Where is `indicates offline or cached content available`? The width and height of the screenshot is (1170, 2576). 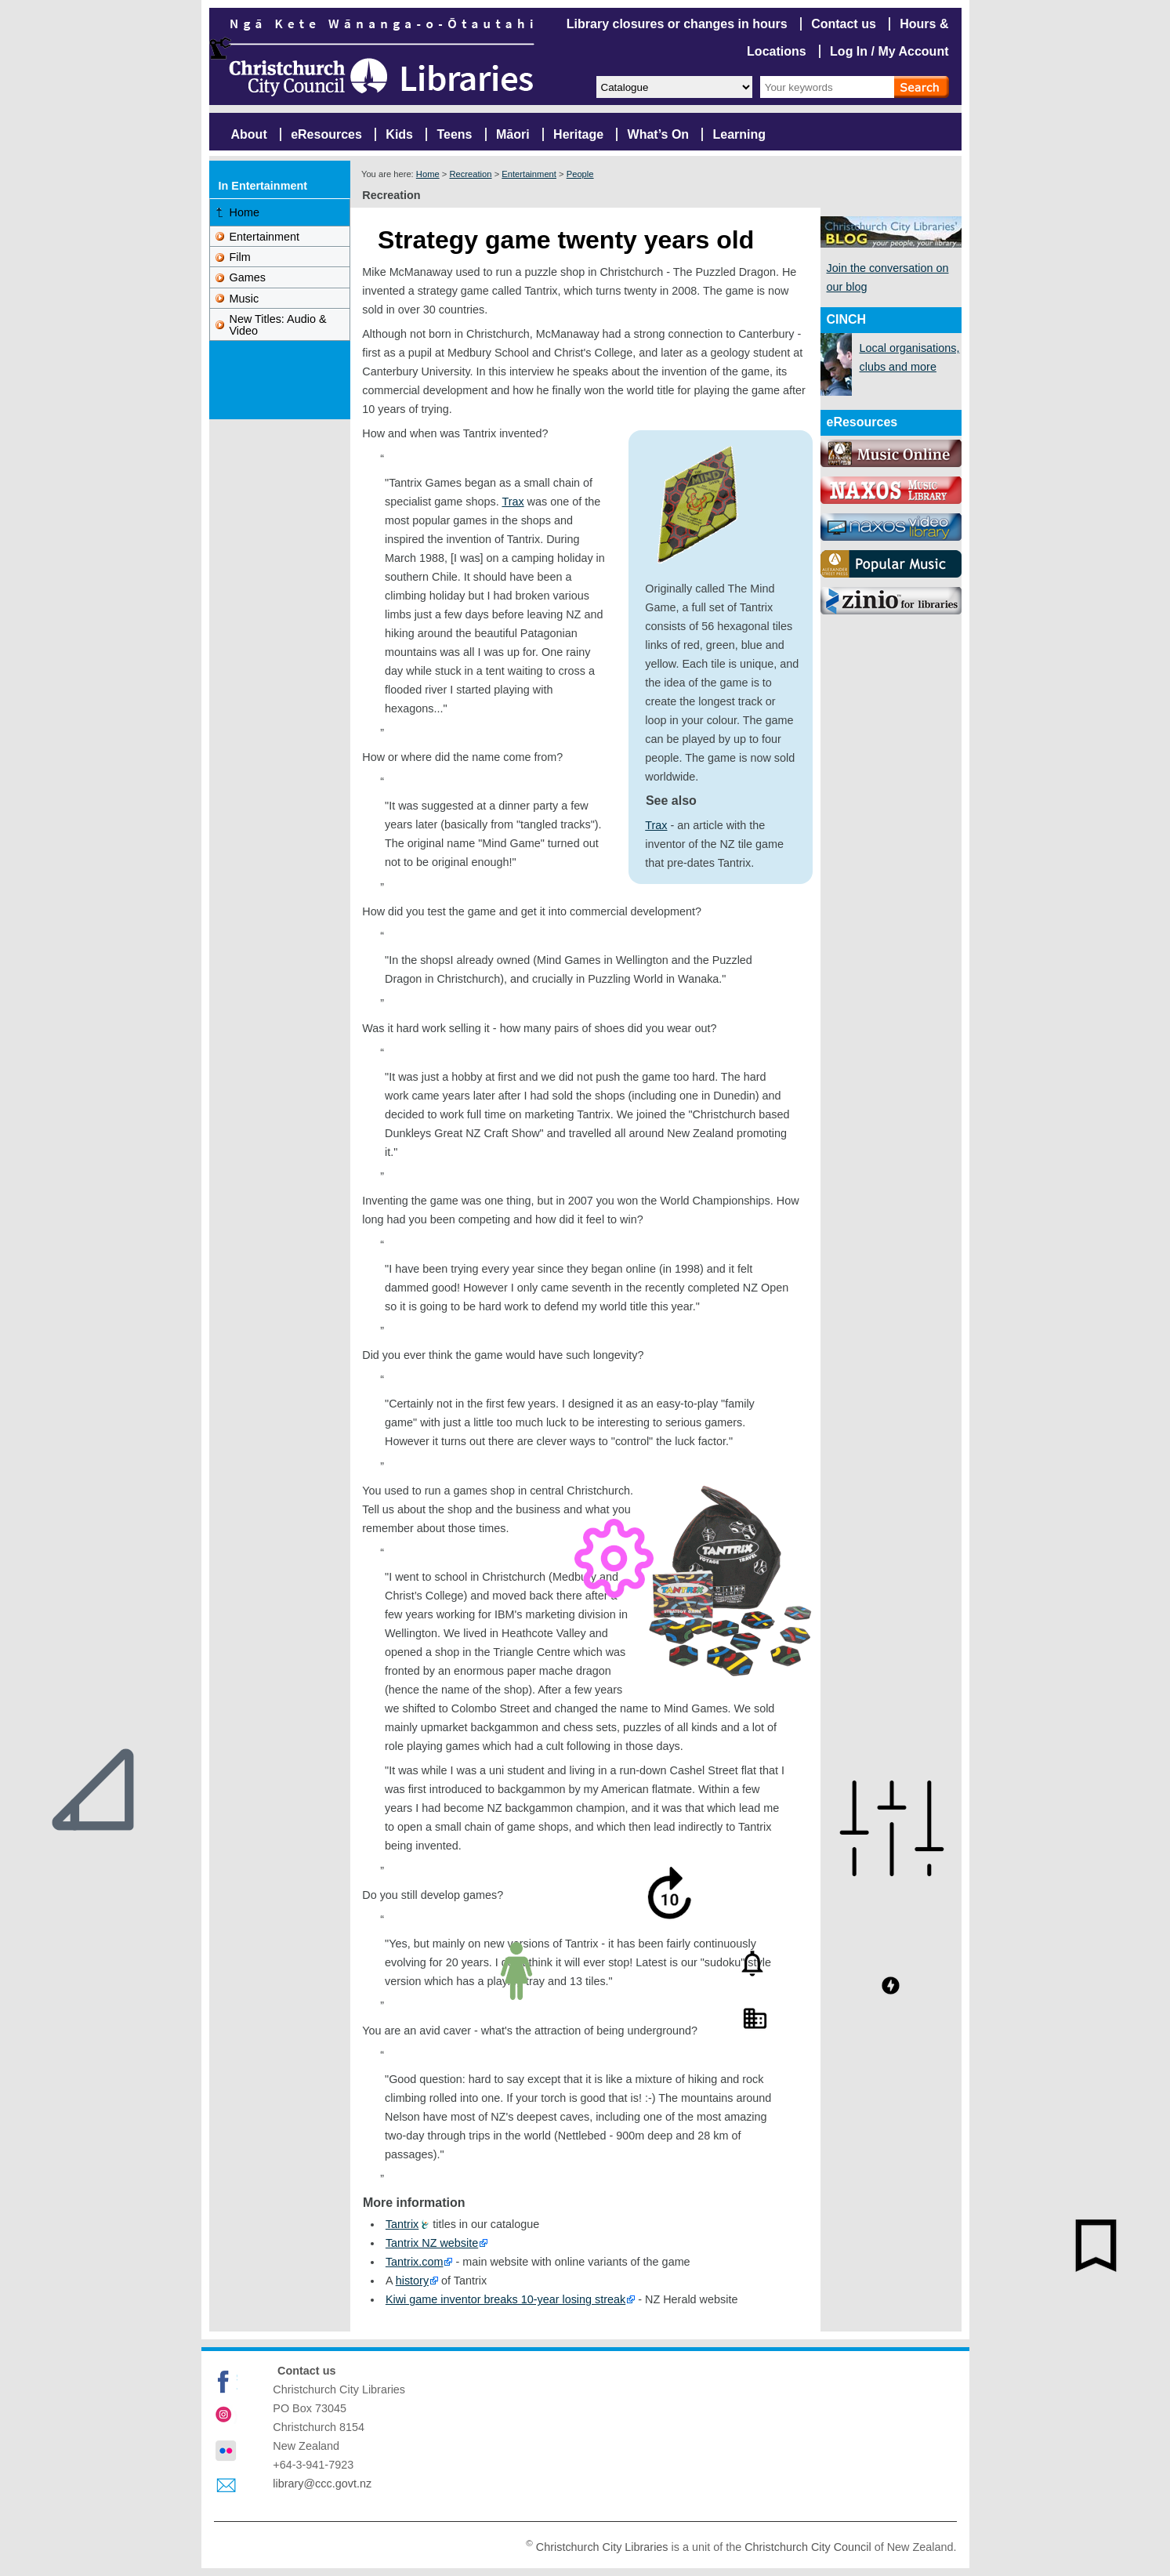 indicates offline or cached content available is located at coordinates (890, 1985).